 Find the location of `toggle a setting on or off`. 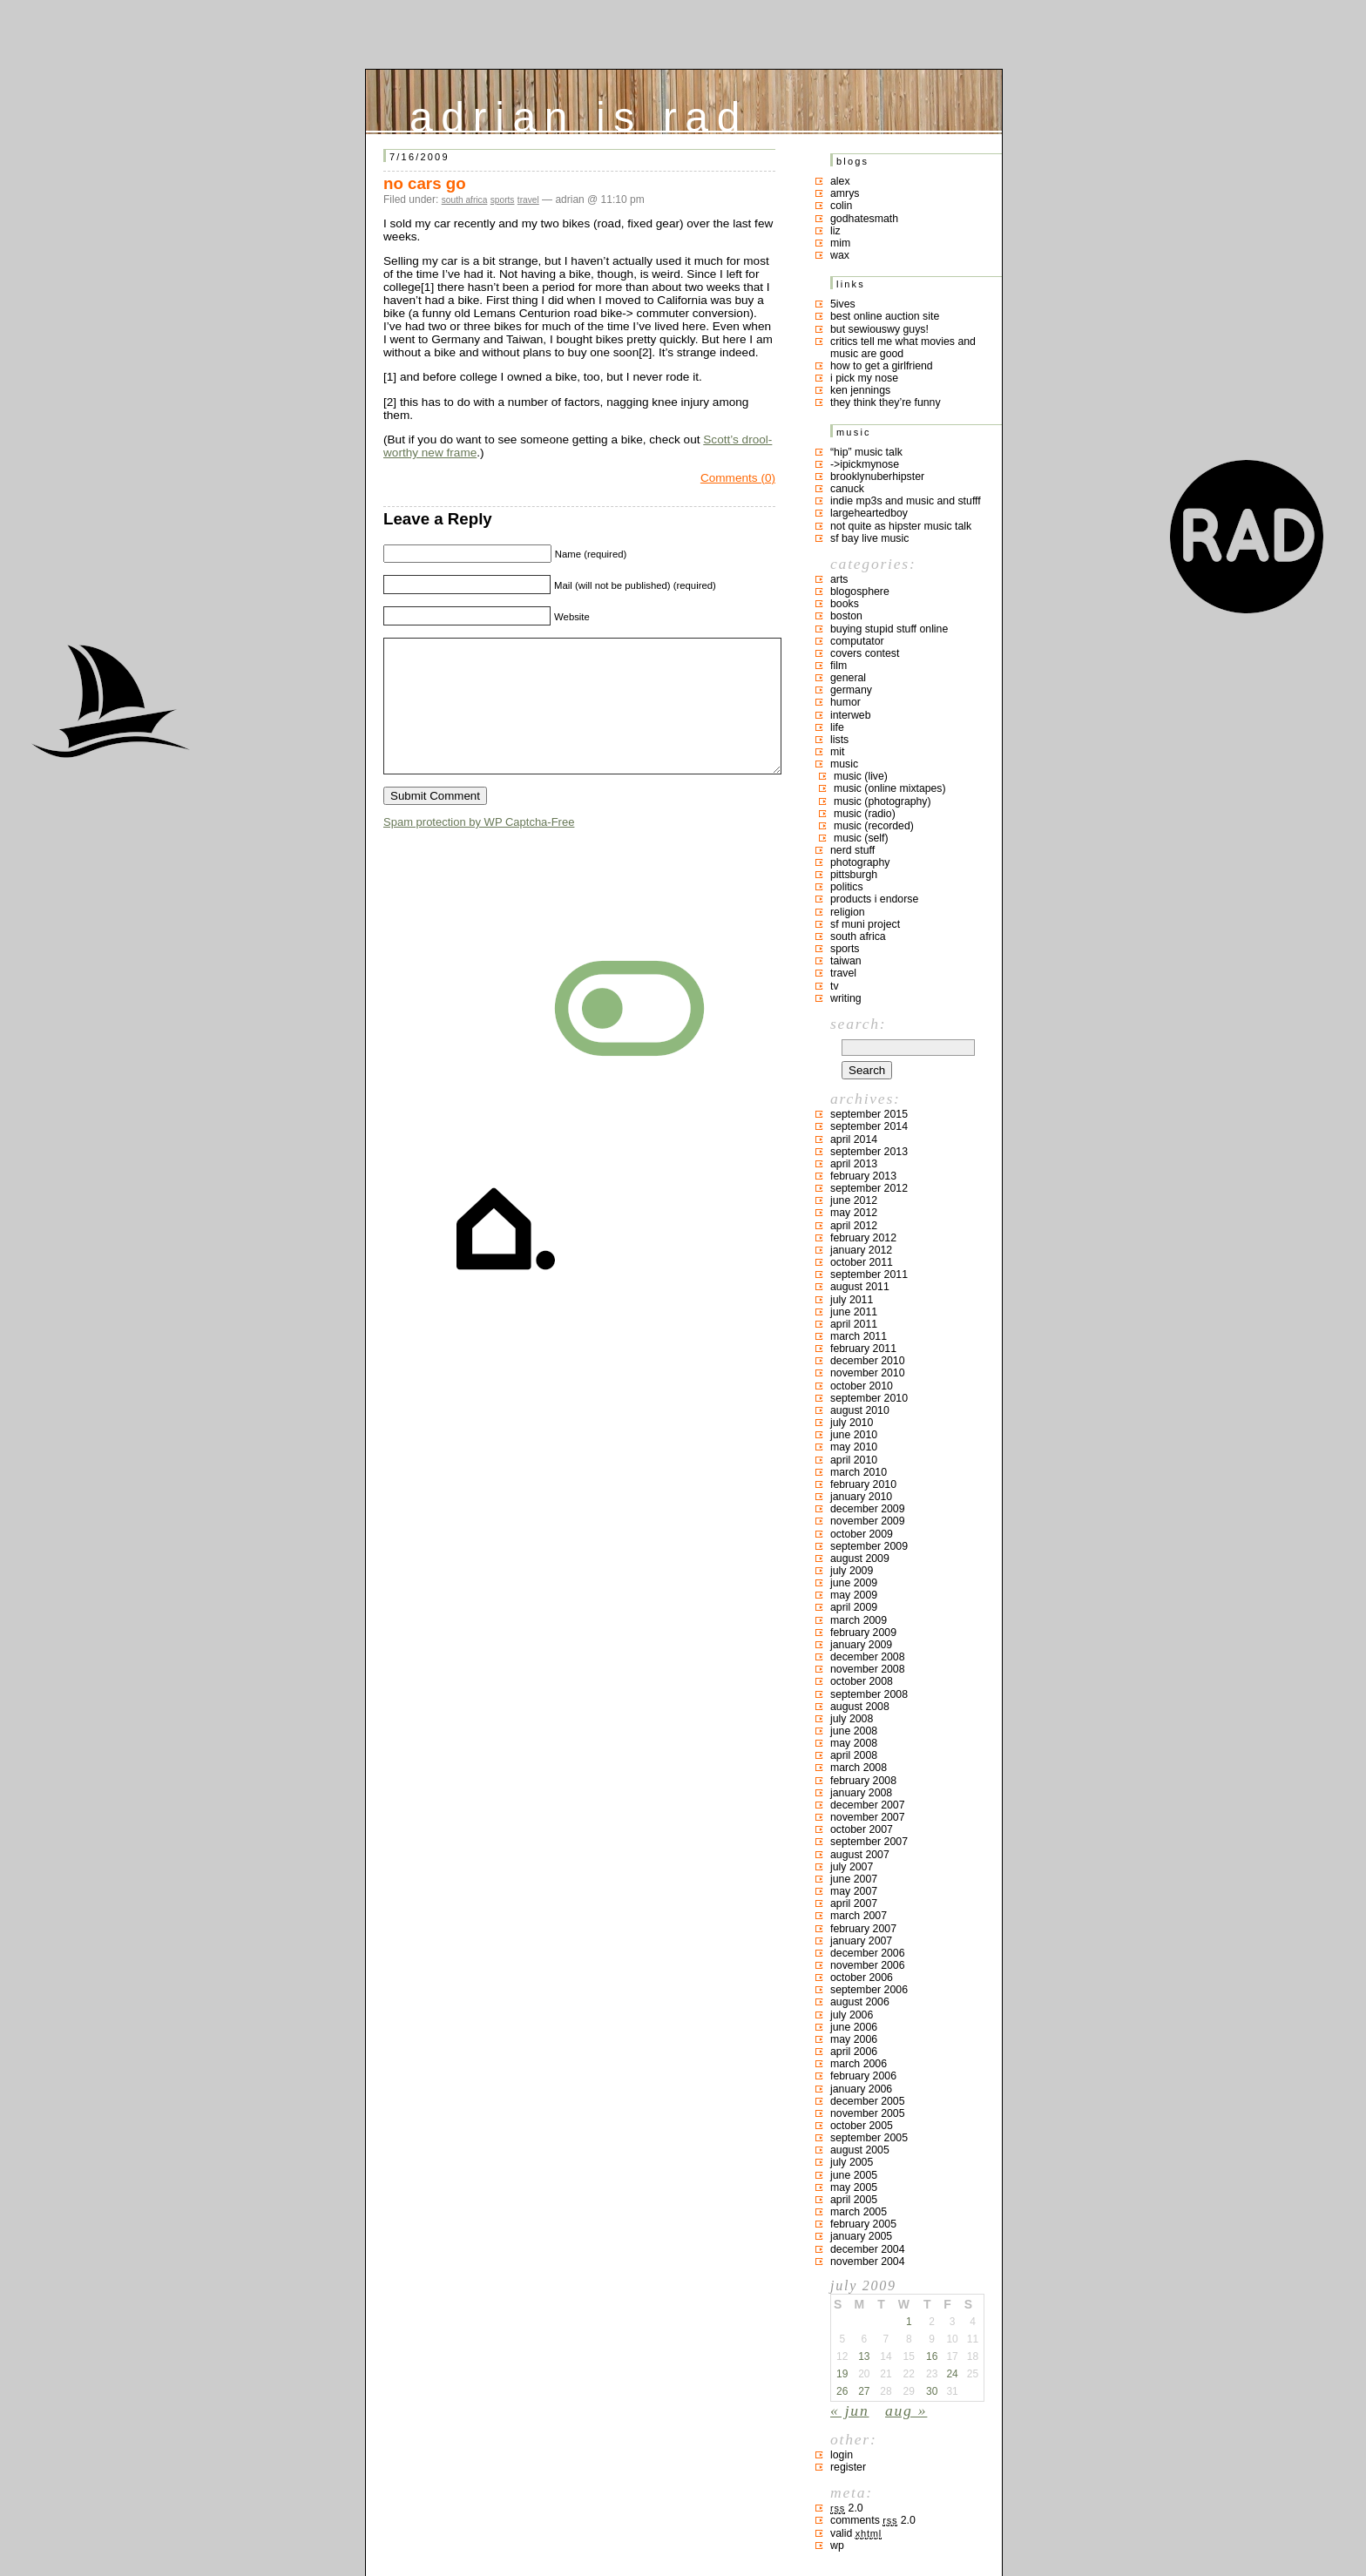

toggle a setting on or off is located at coordinates (629, 1008).